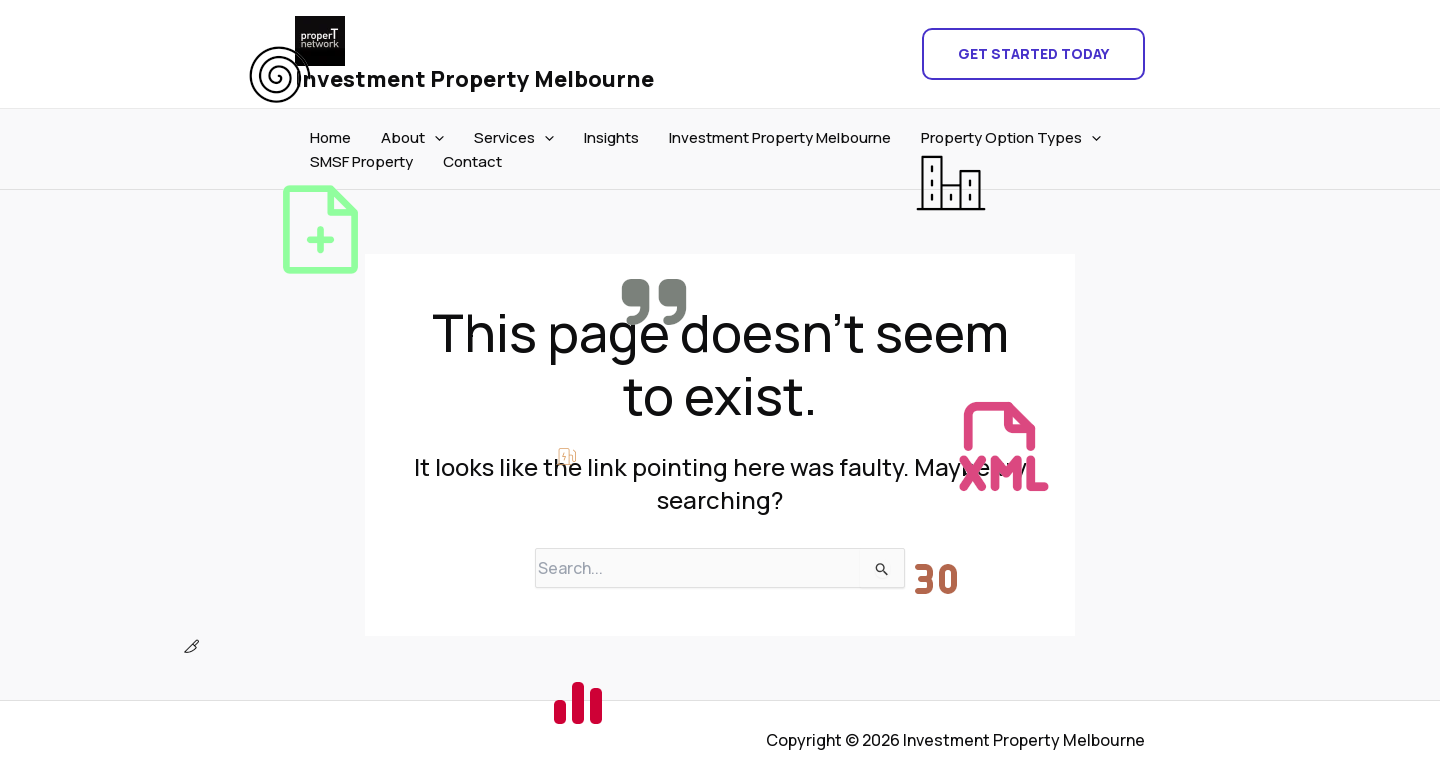 This screenshot has width=1440, height=781. Describe the element at coordinates (320, 229) in the screenshot. I see `create a new file` at that location.